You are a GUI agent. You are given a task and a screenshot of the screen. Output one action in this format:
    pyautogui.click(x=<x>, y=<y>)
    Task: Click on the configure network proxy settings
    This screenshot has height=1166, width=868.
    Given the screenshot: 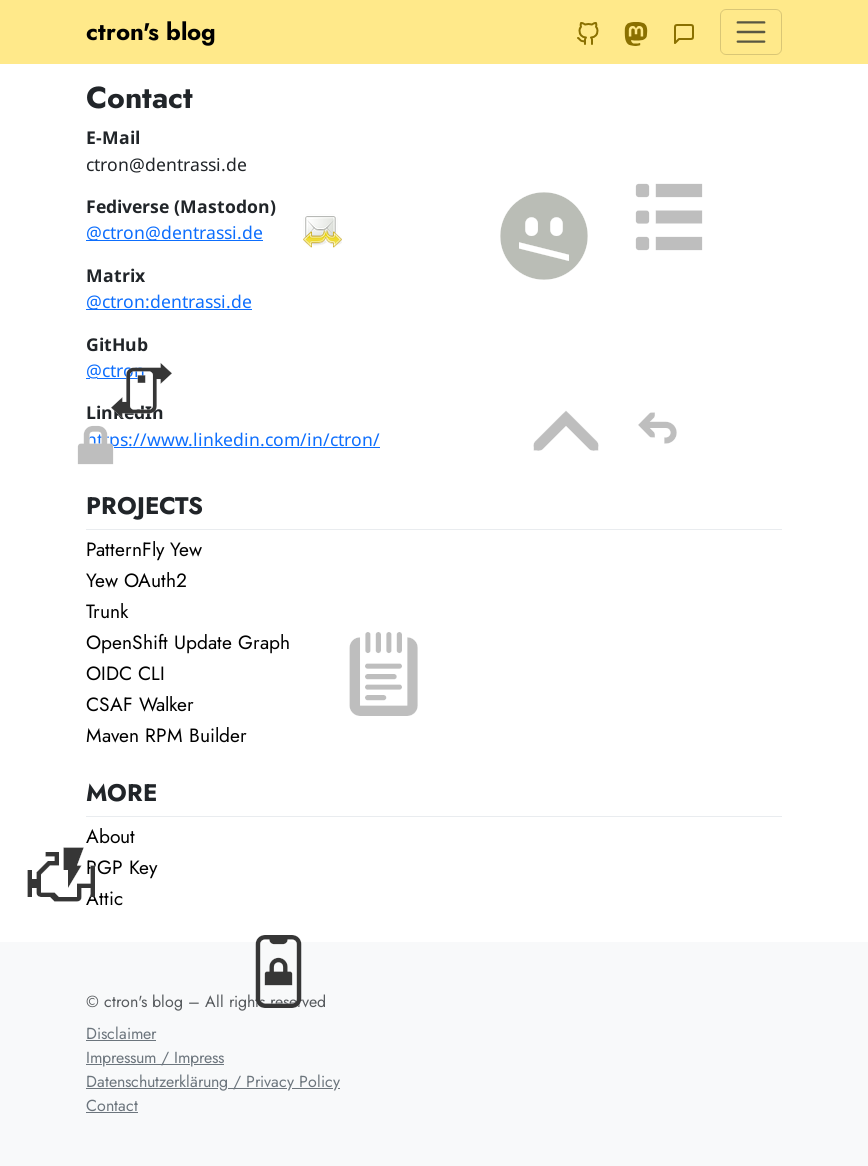 What is the action you would take?
    pyautogui.click(x=141, y=390)
    